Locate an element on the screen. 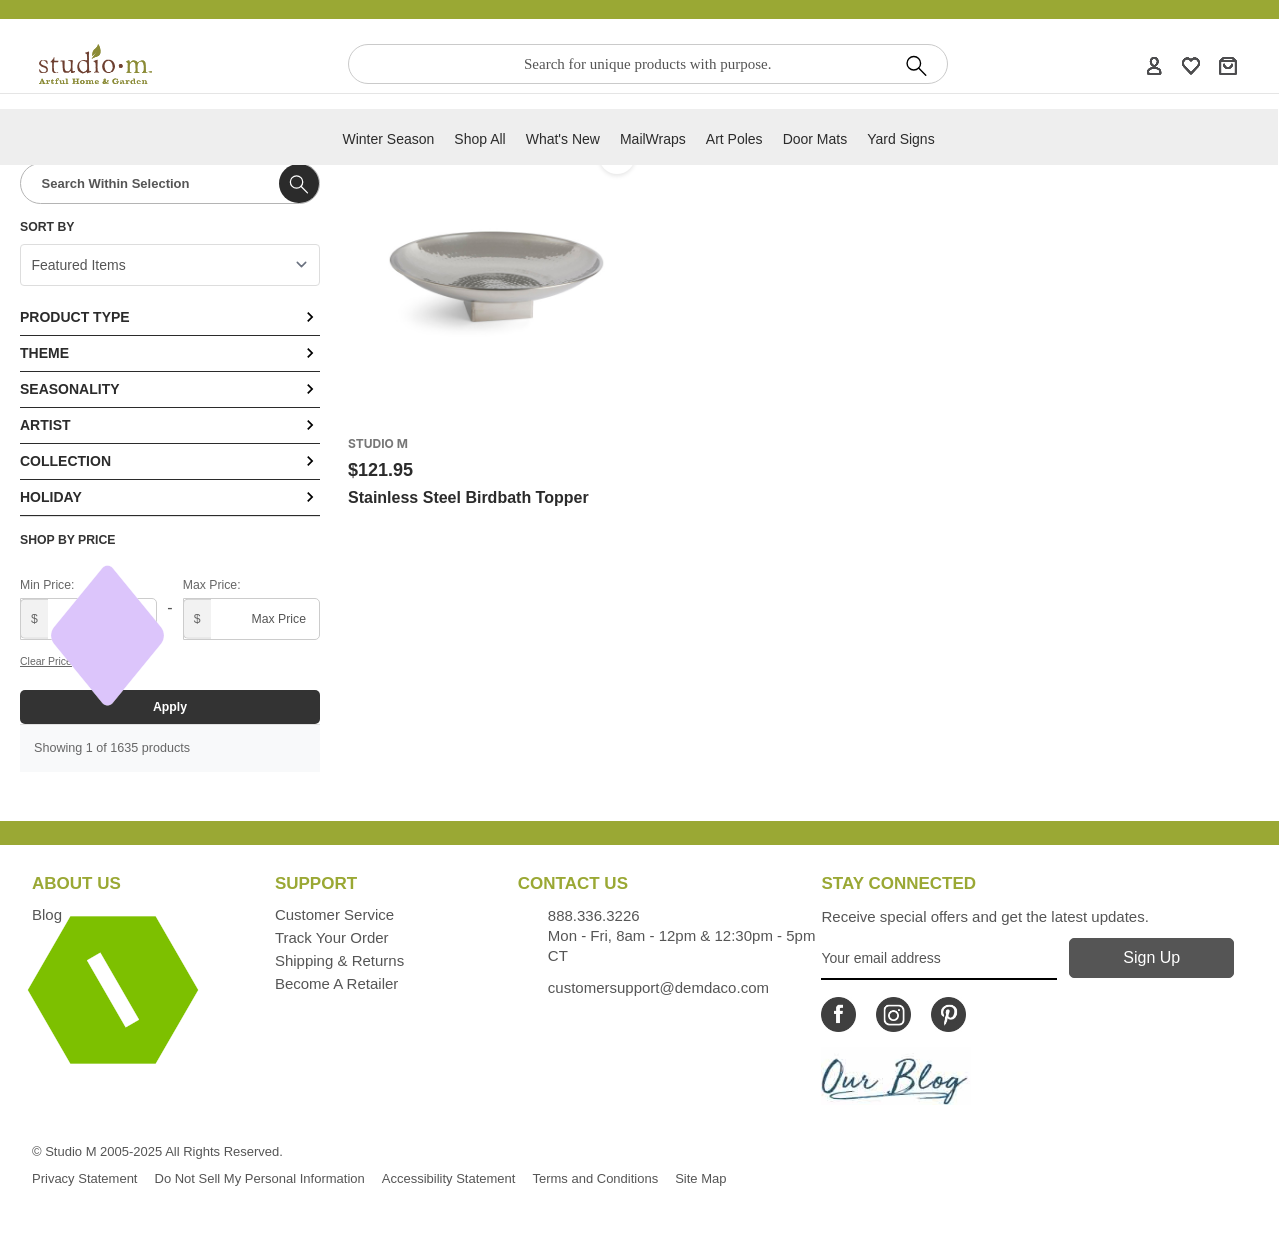  open system settings is located at coordinates (113, 990).